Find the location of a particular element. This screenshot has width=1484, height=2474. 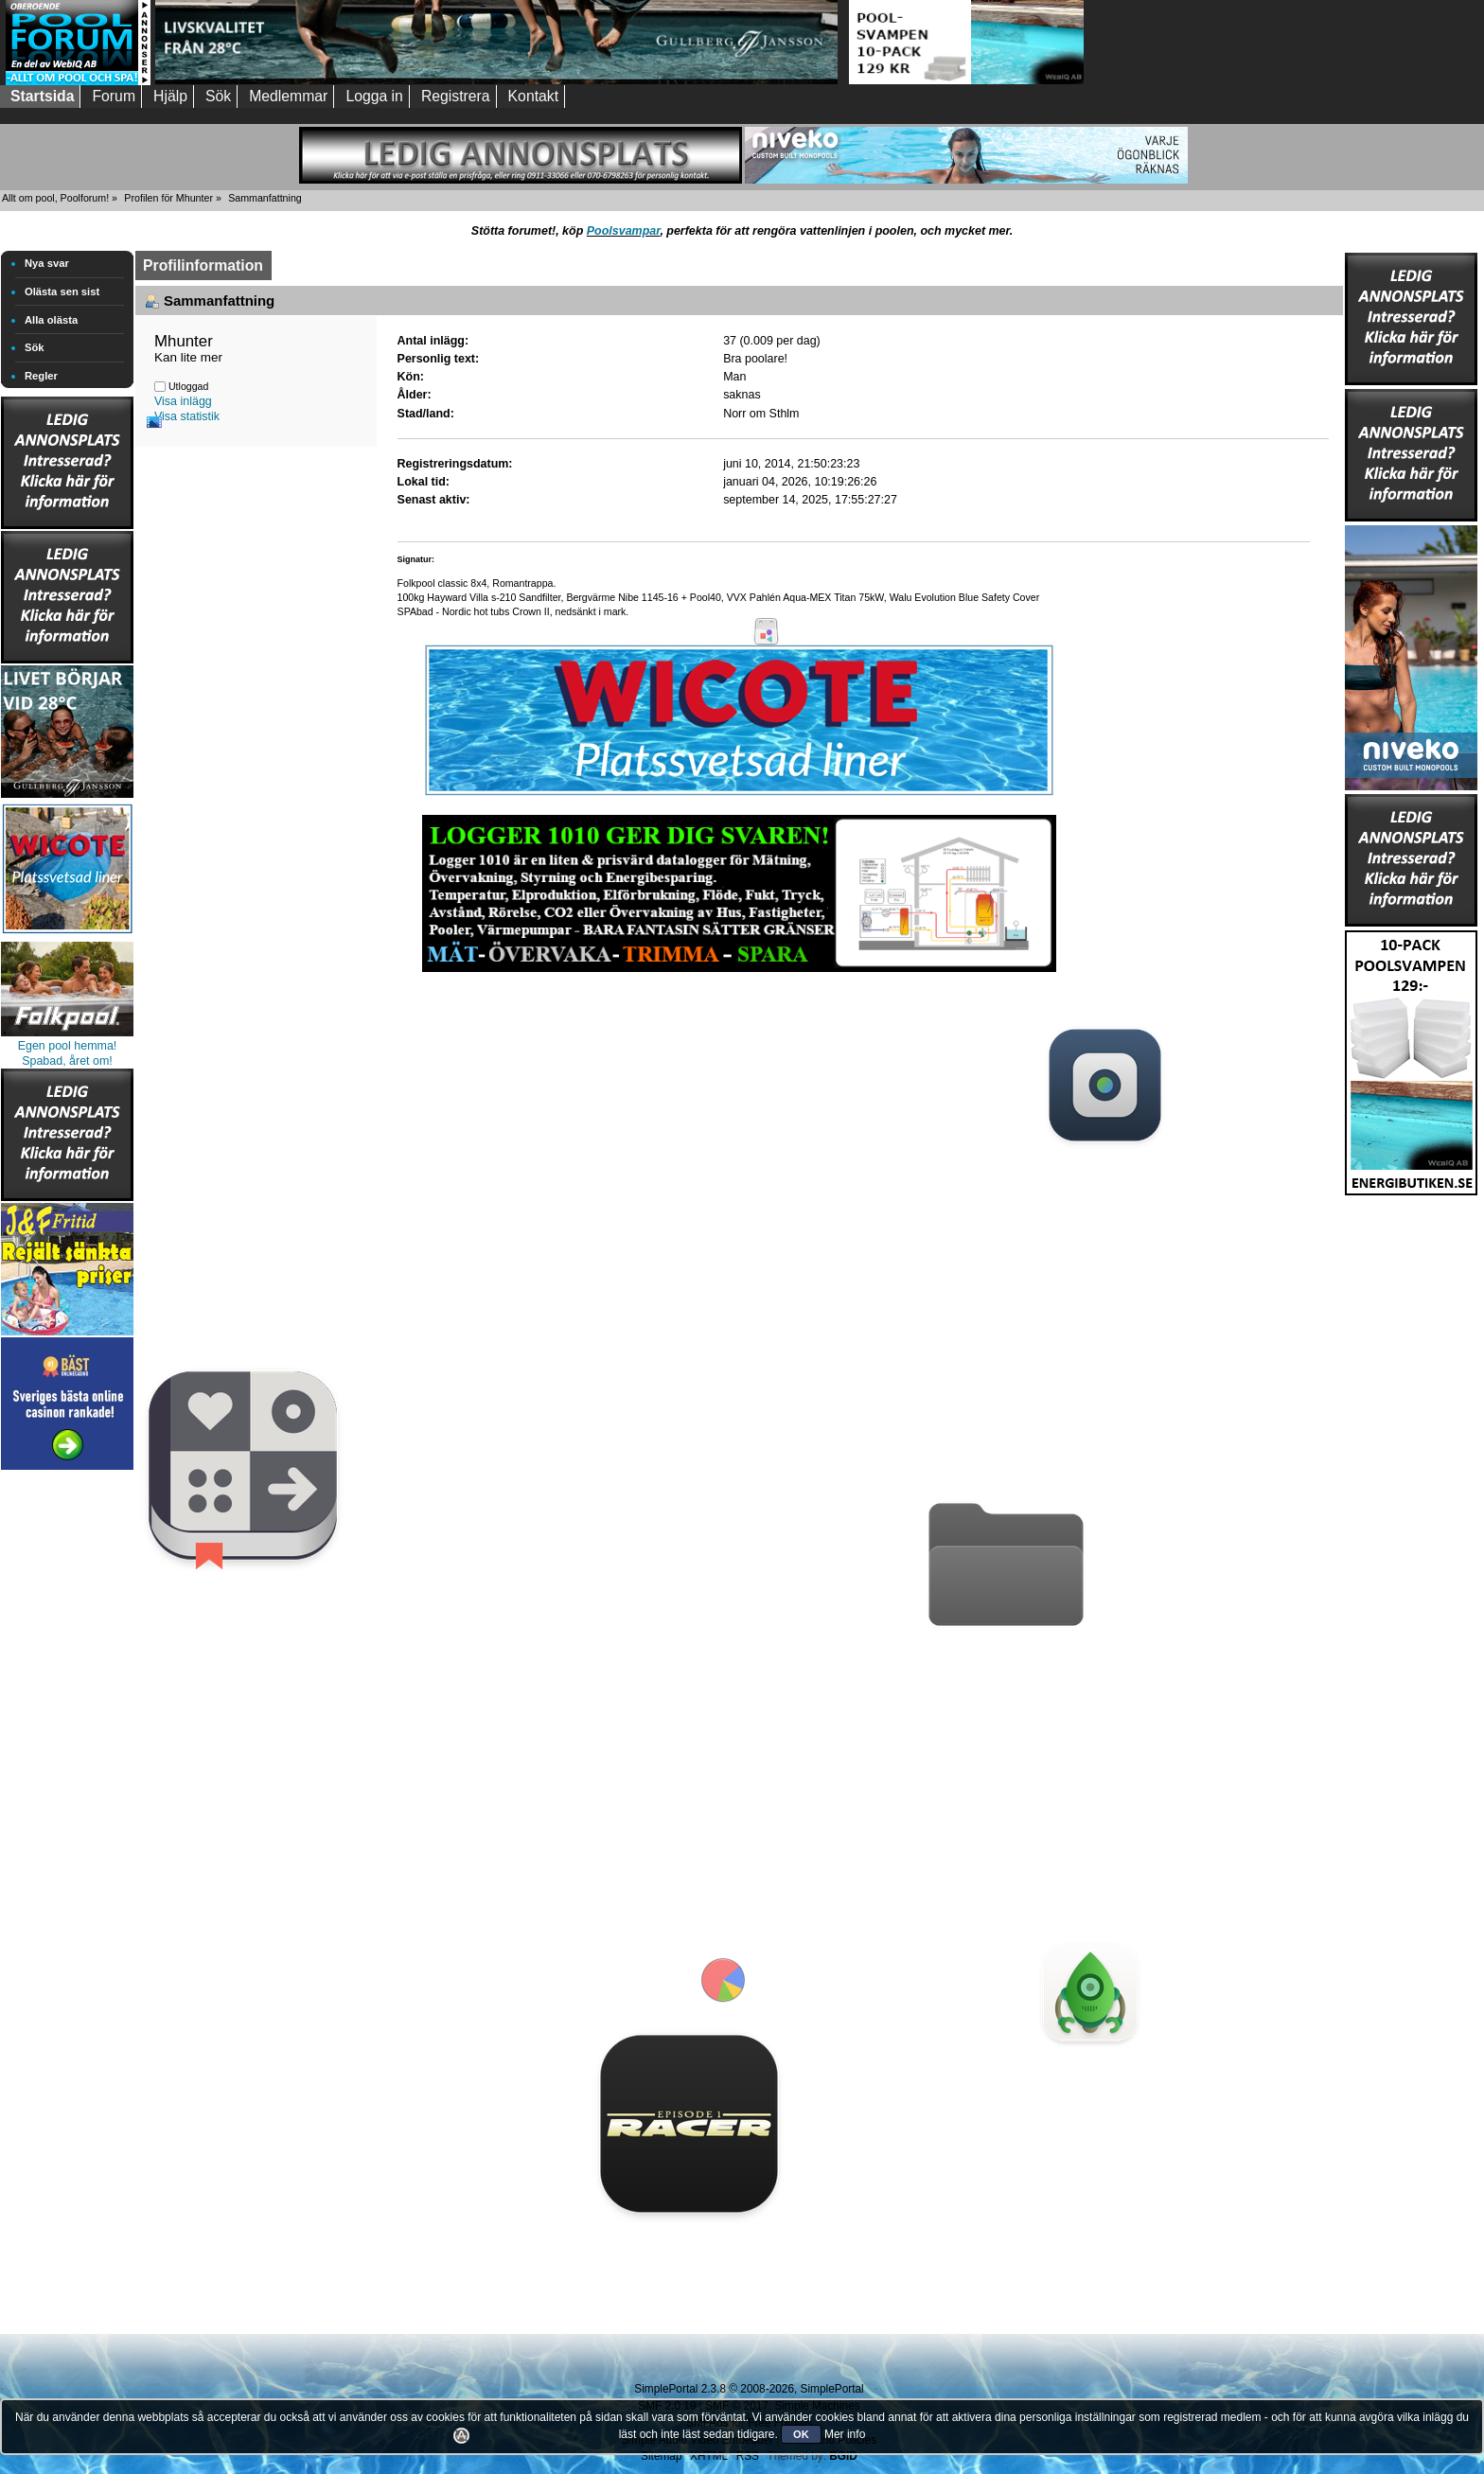

open the software center to browse and install apps is located at coordinates (767, 631).